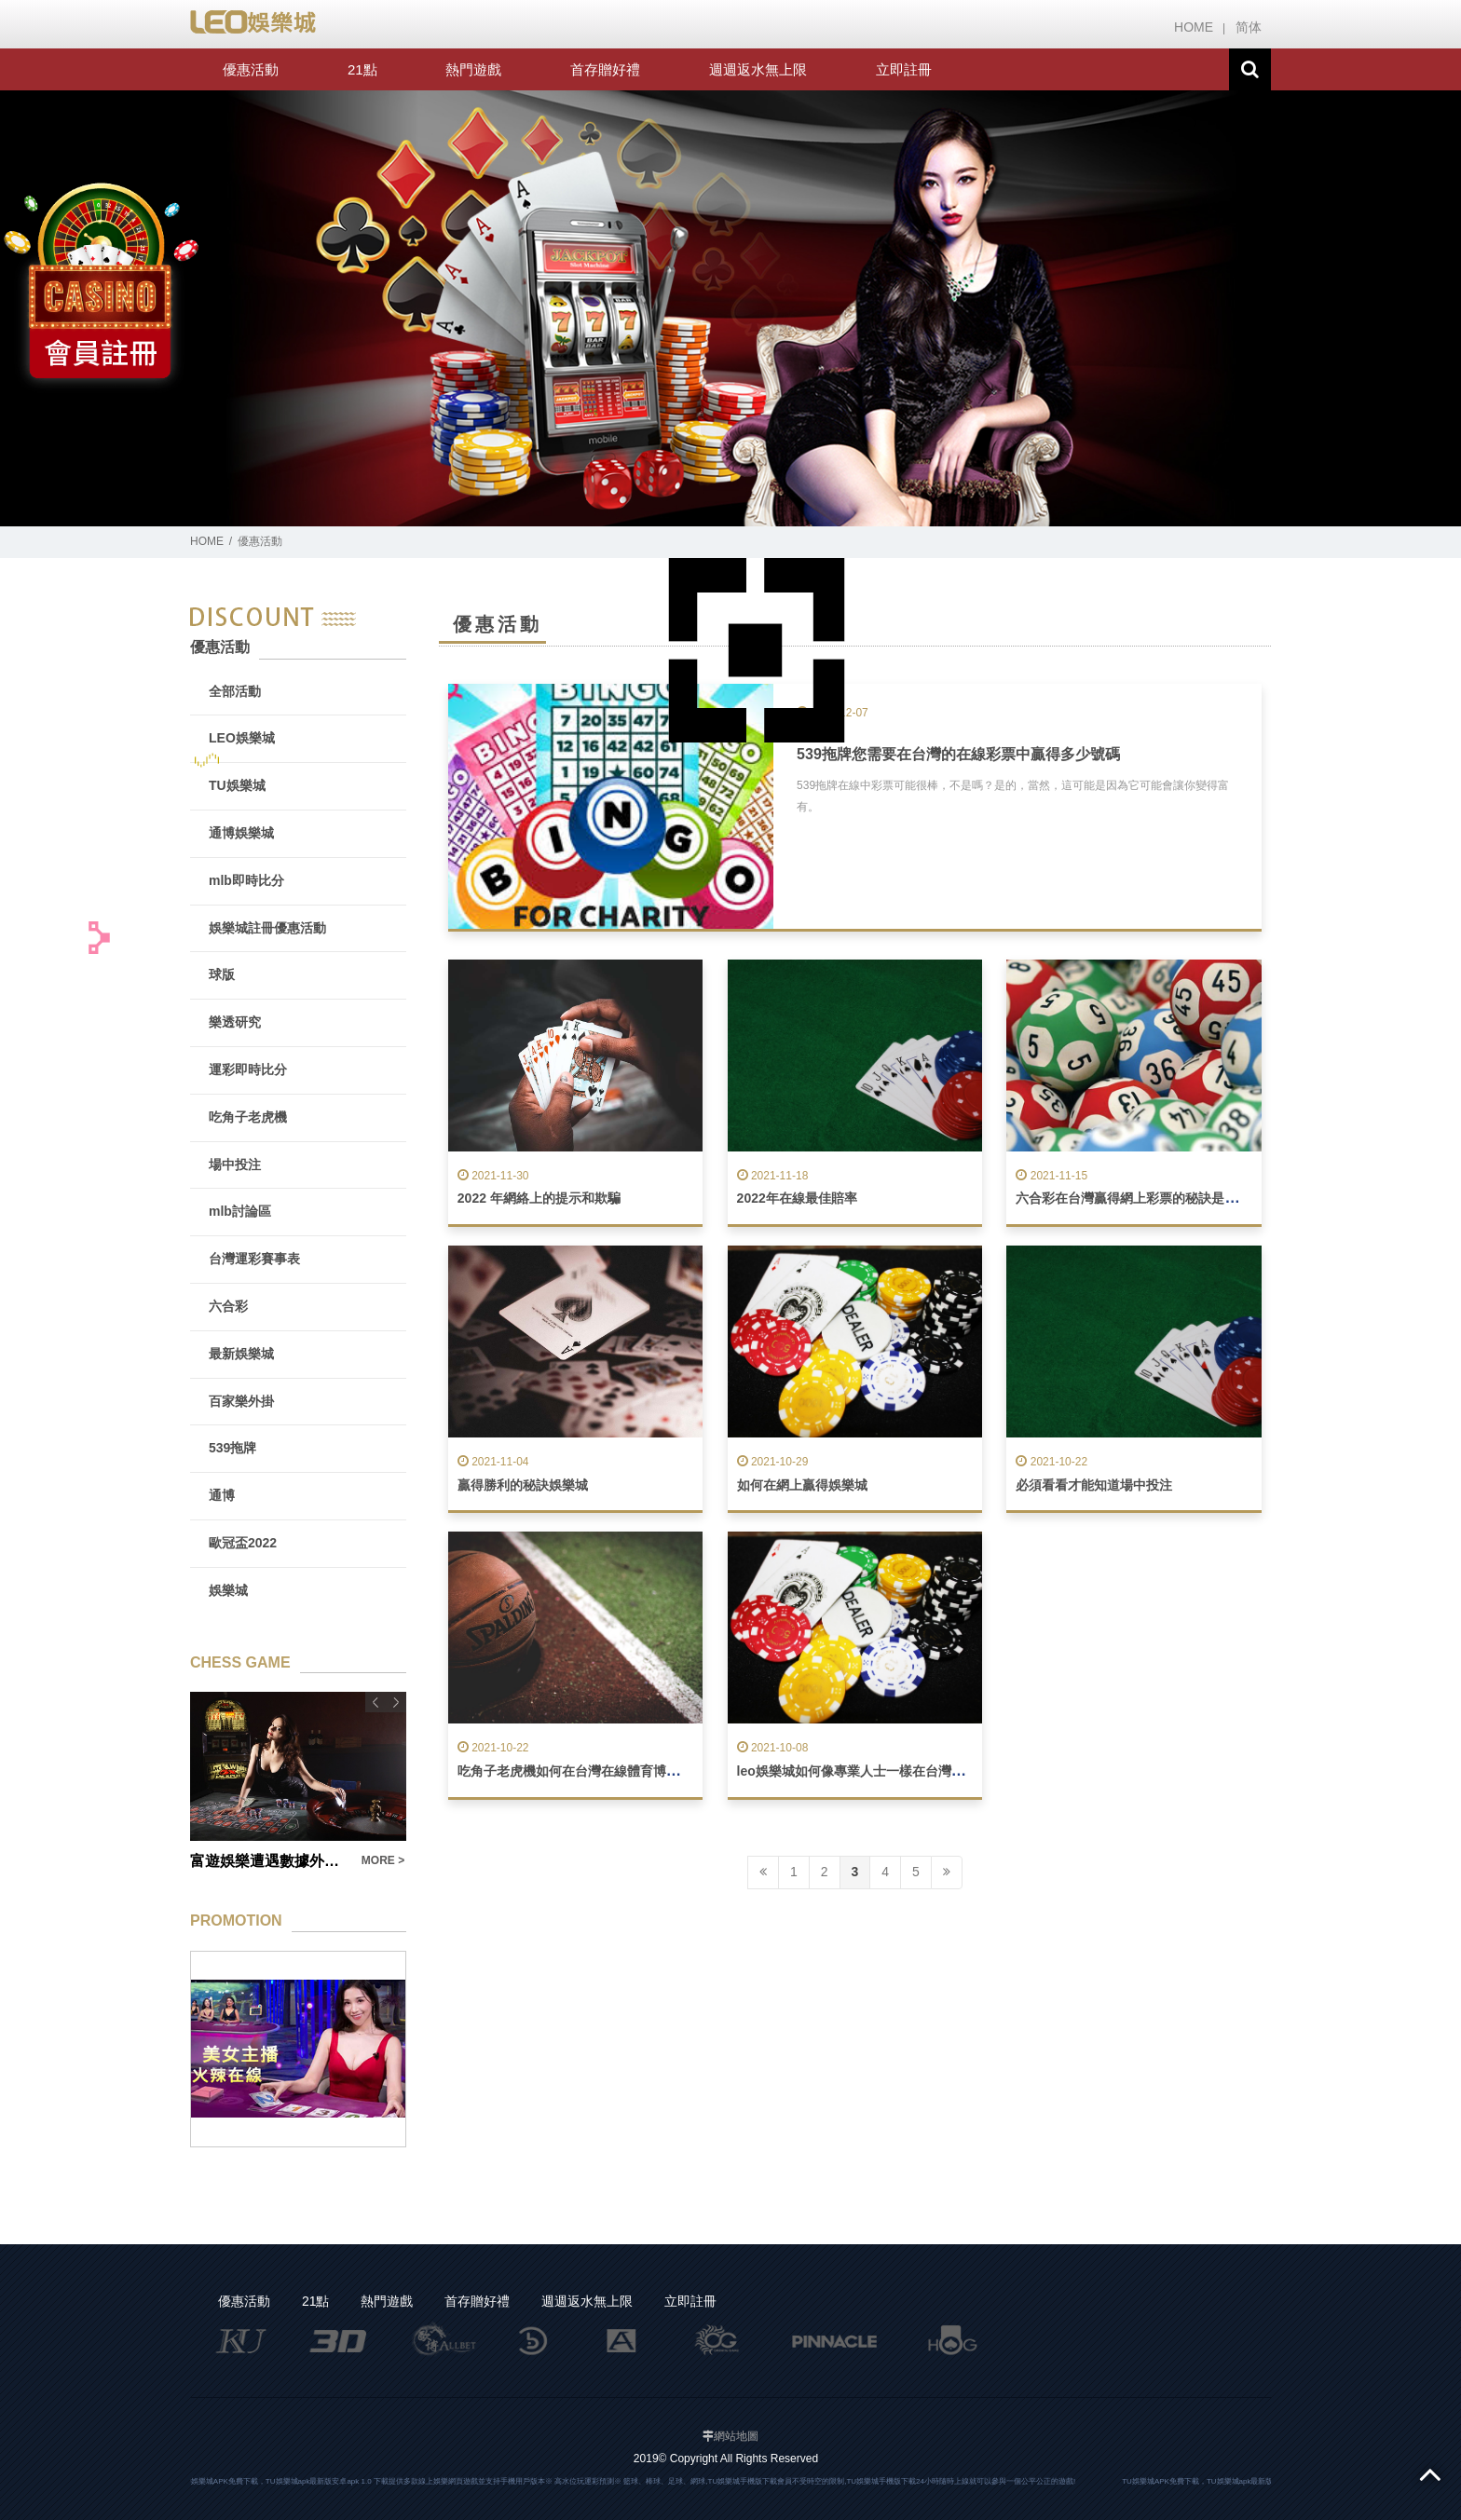  I want to click on puppet configuration management tool logo, so click(99, 937).